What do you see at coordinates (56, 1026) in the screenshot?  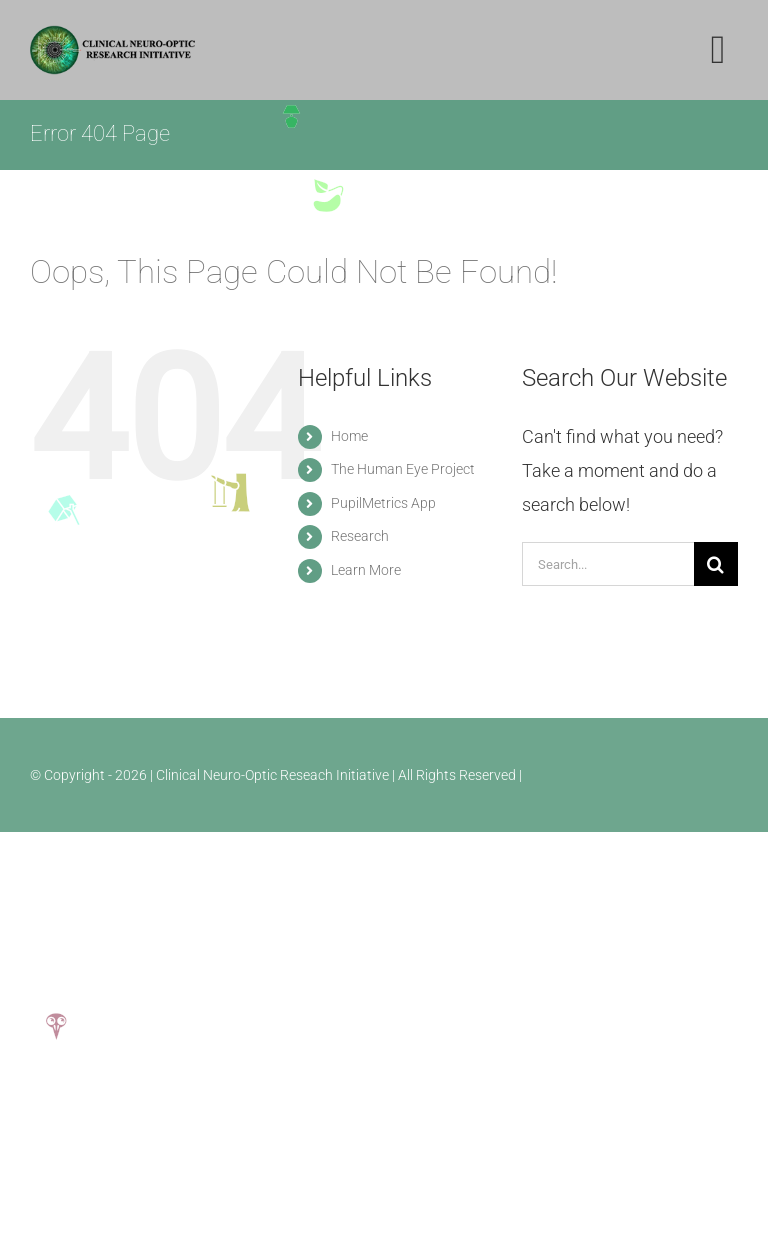 I see `select a bird mask avatar or character` at bounding box center [56, 1026].